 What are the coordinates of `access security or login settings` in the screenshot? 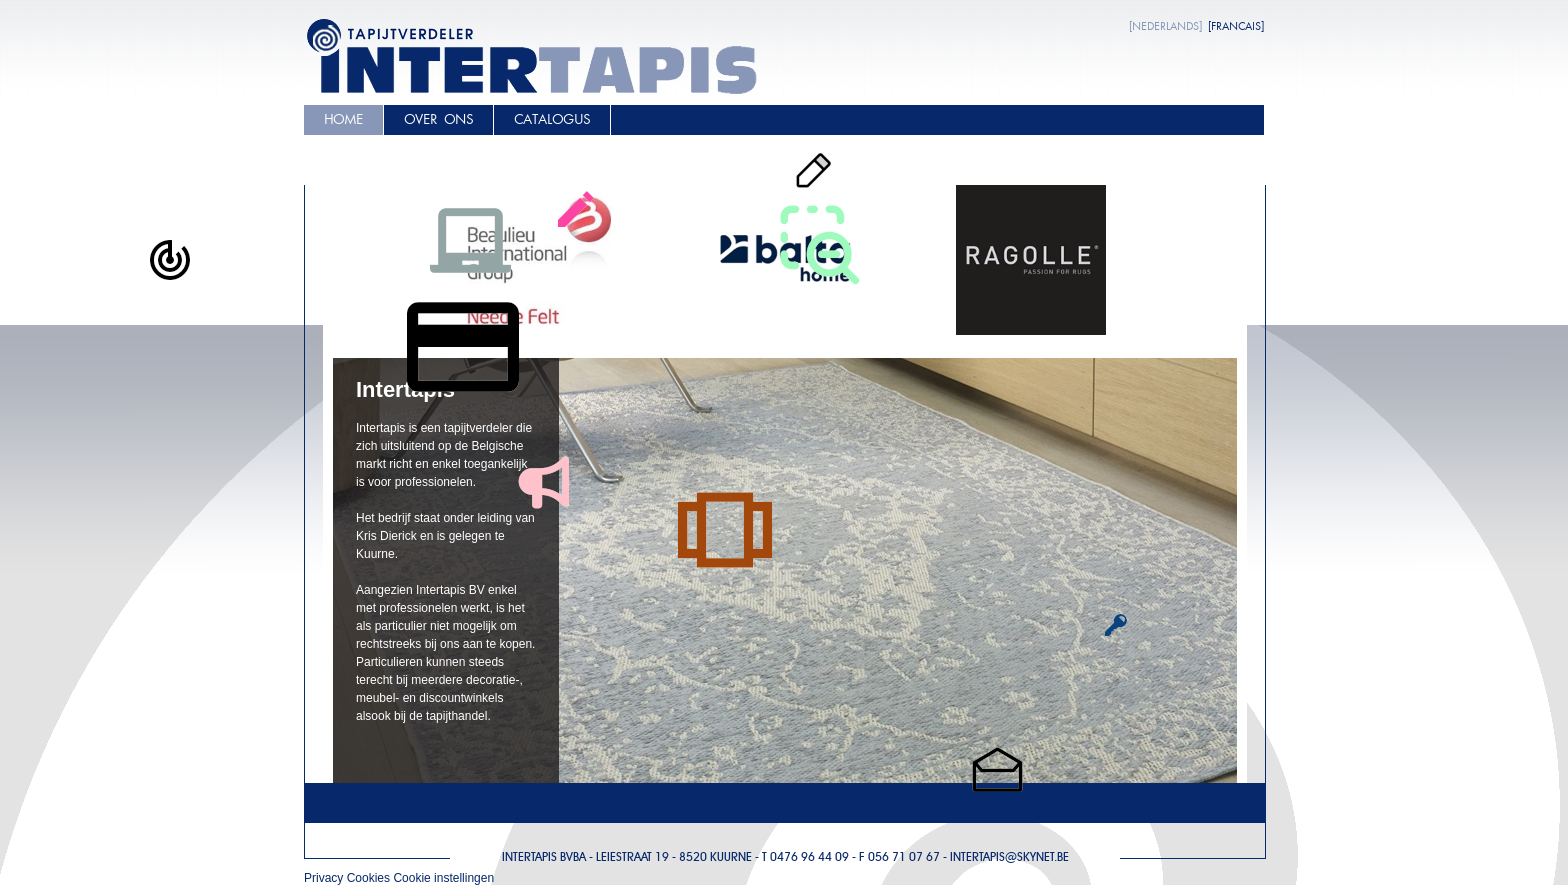 It's located at (1116, 625).